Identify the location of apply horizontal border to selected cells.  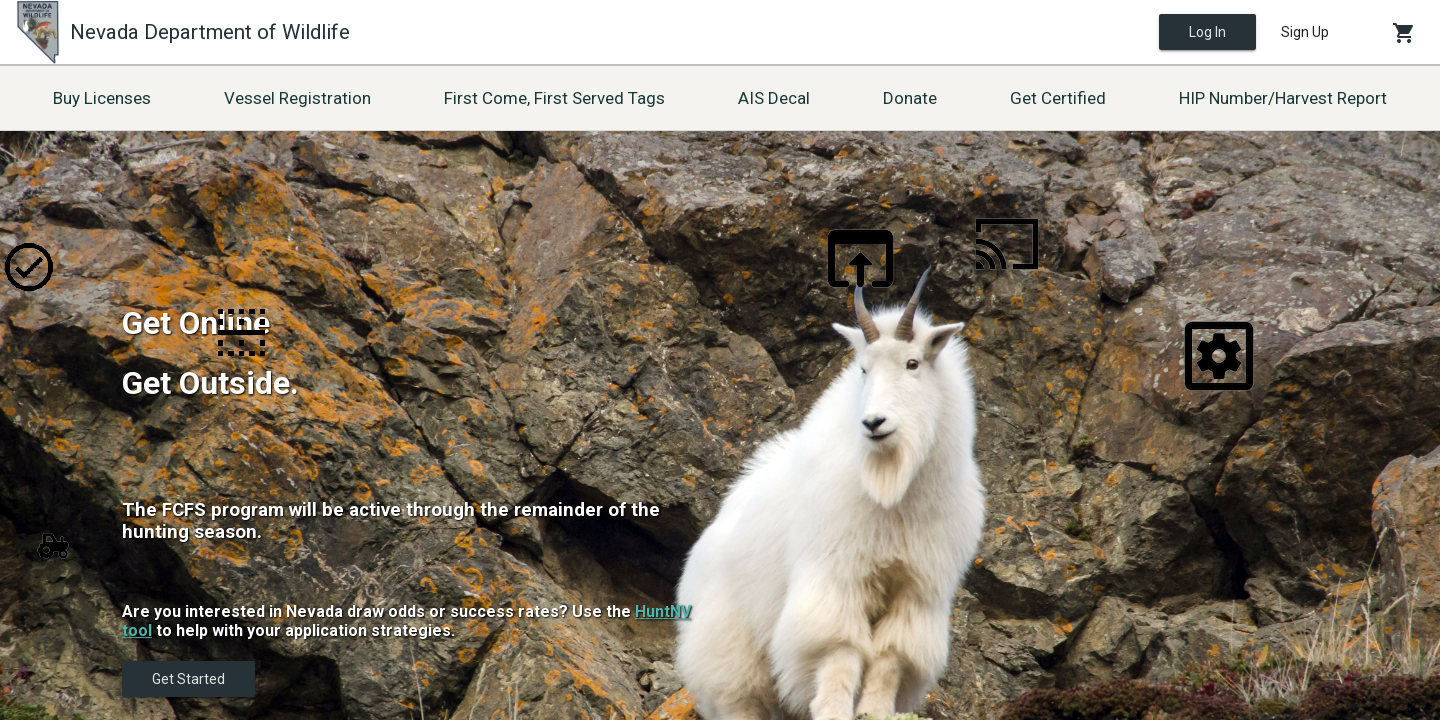
(241, 332).